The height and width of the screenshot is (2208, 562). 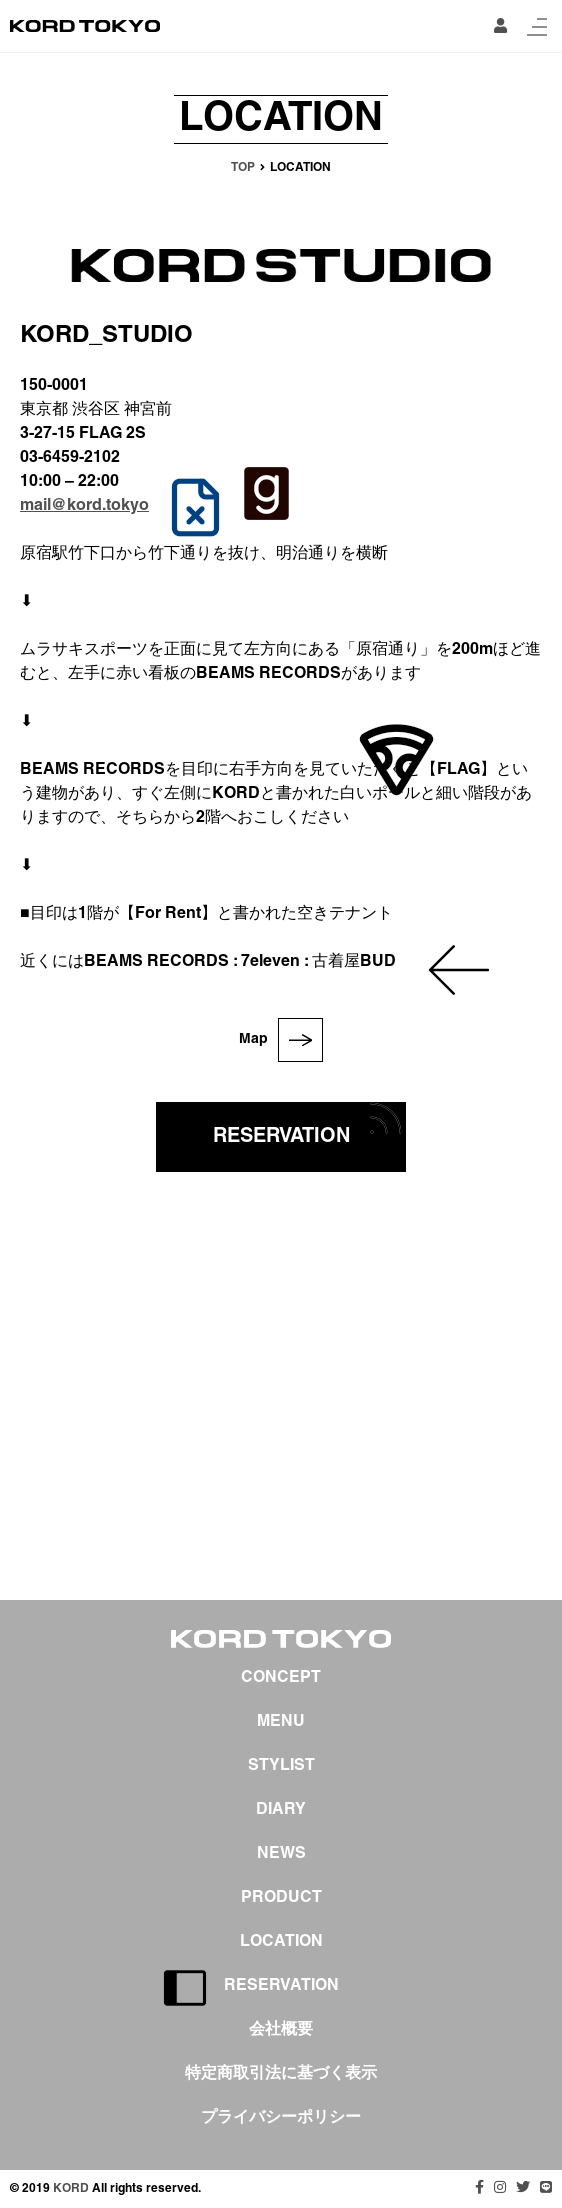 What do you see at coordinates (185, 1988) in the screenshot?
I see `toggle sidebar panel visibility` at bounding box center [185, 1988].